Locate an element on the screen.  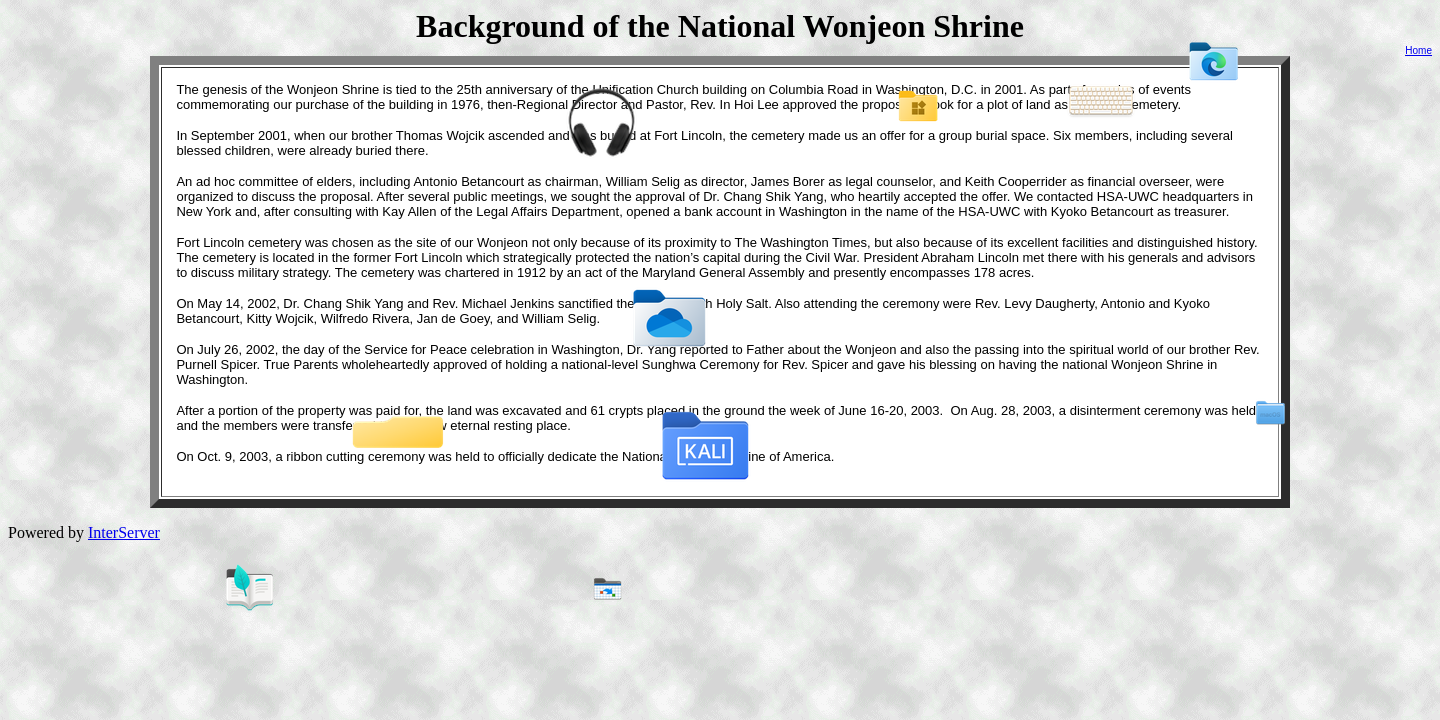
folder containing kali linux files or tools is located at coordinates (705, 448).